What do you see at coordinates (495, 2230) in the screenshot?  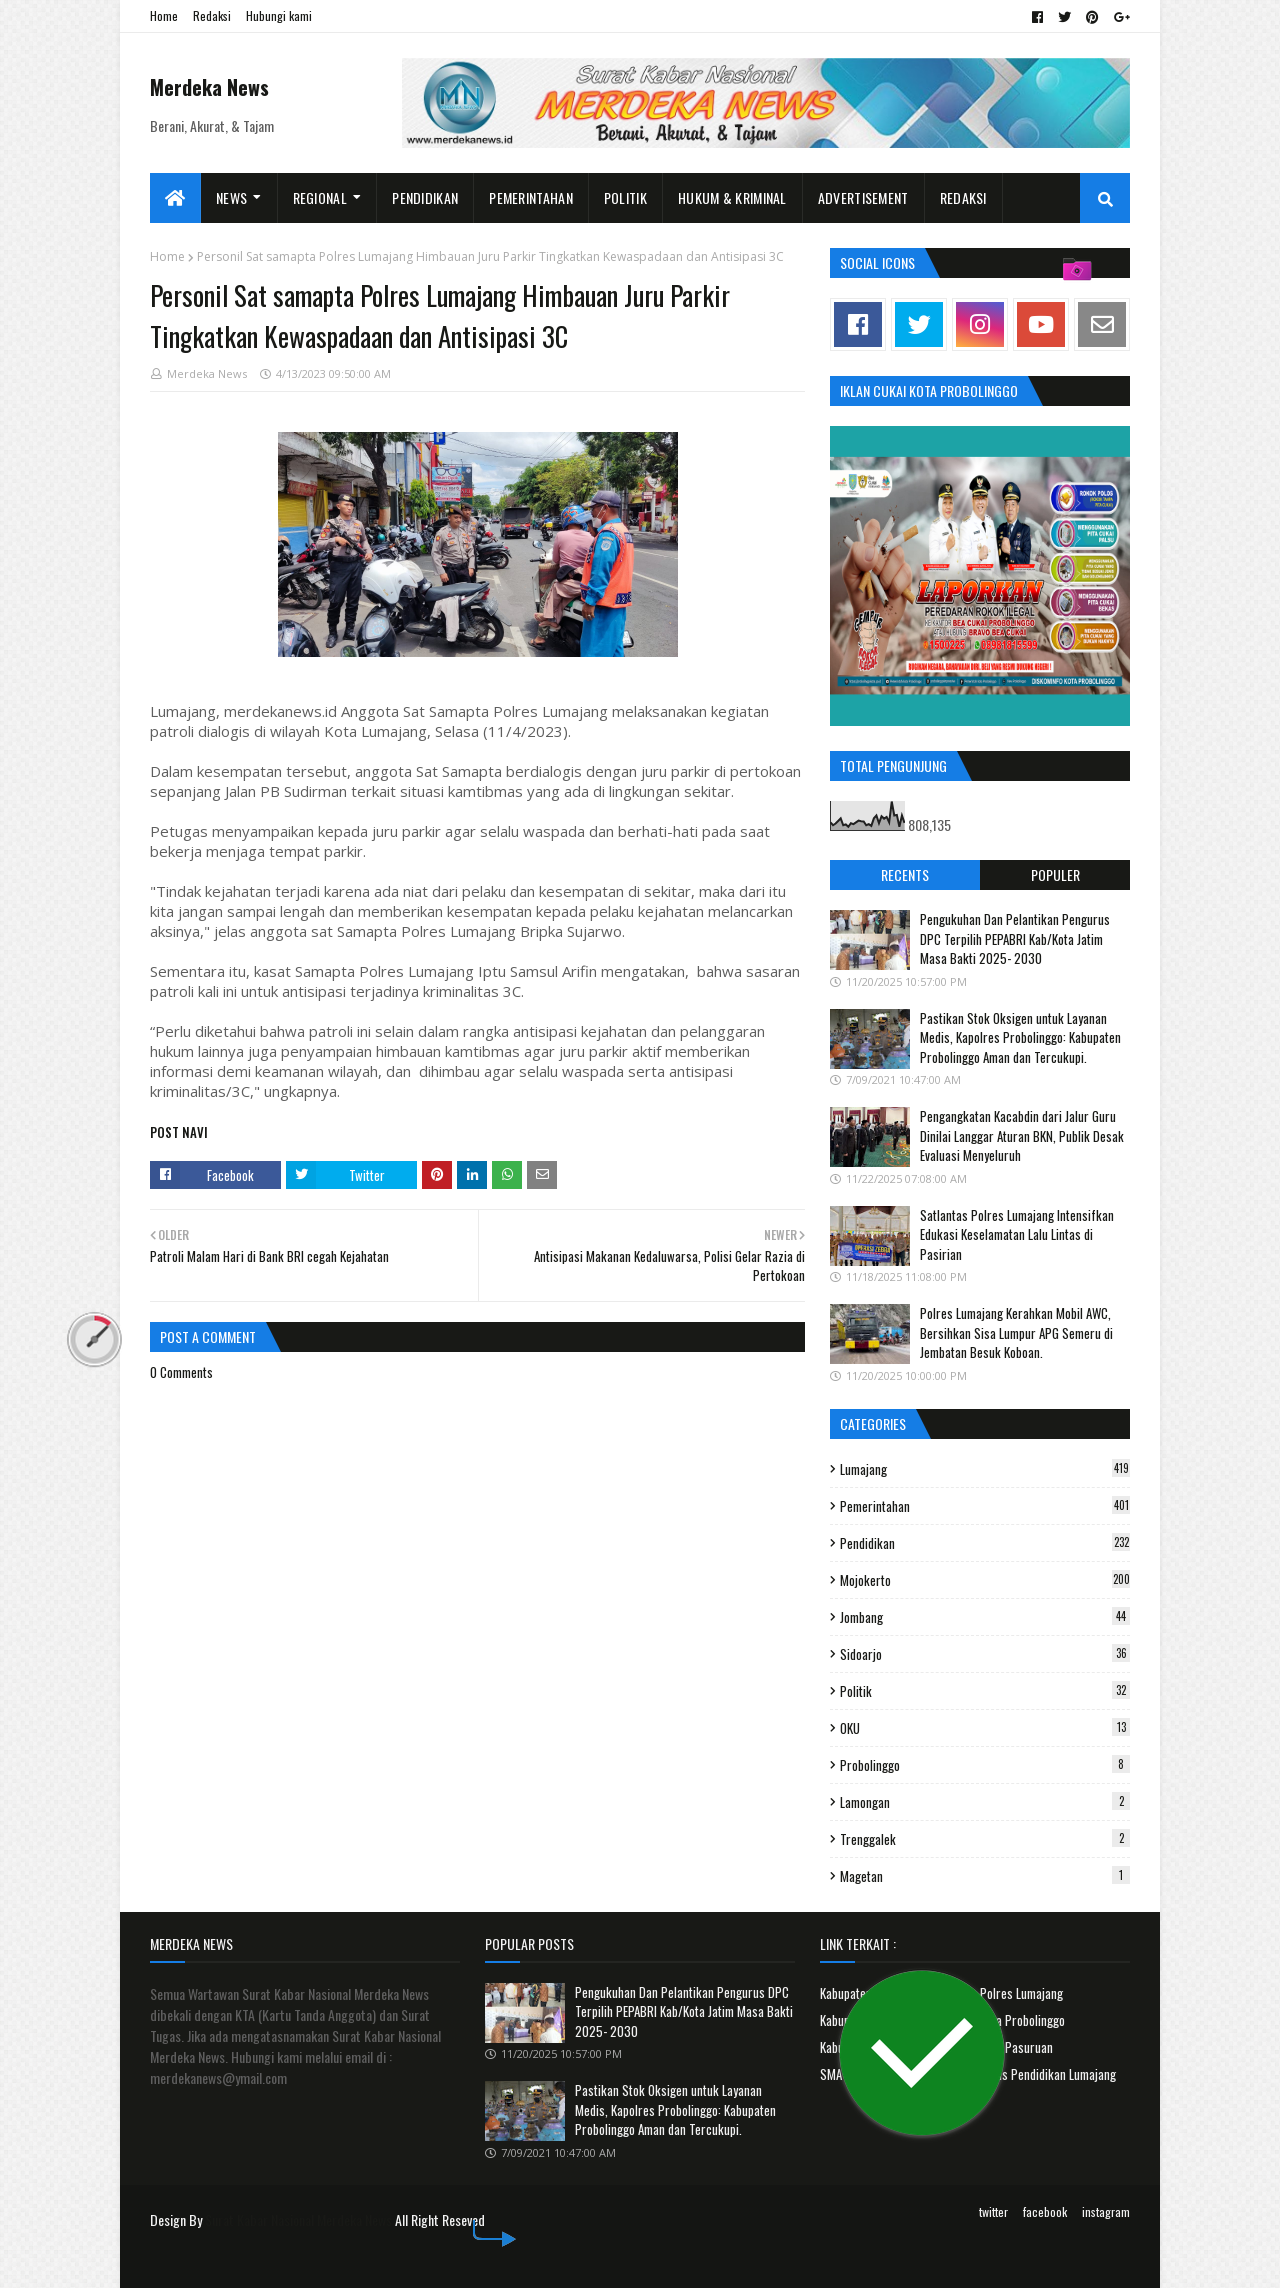 I see `forward this email to another recipient` at bounding box center [495, 2230].